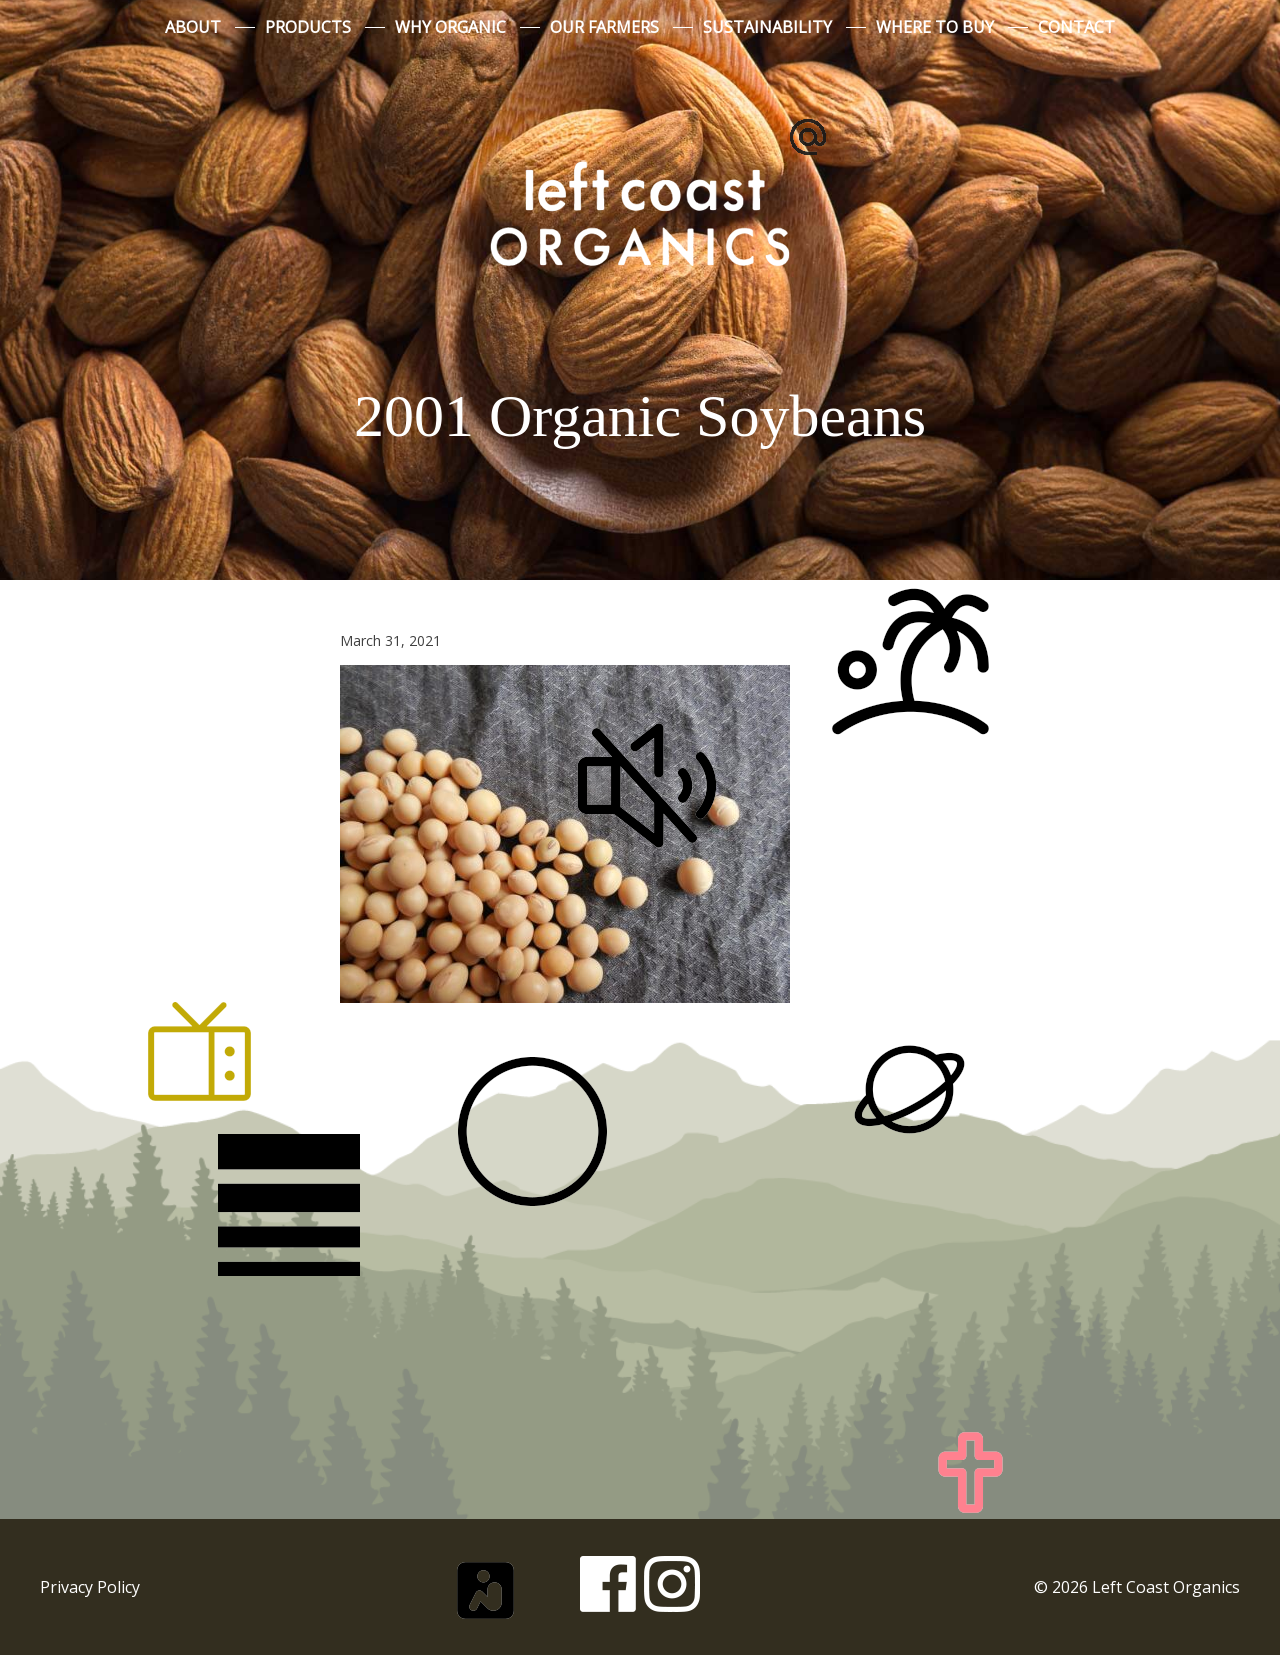  I want to click on mute audio or sound, so click(644, 785).